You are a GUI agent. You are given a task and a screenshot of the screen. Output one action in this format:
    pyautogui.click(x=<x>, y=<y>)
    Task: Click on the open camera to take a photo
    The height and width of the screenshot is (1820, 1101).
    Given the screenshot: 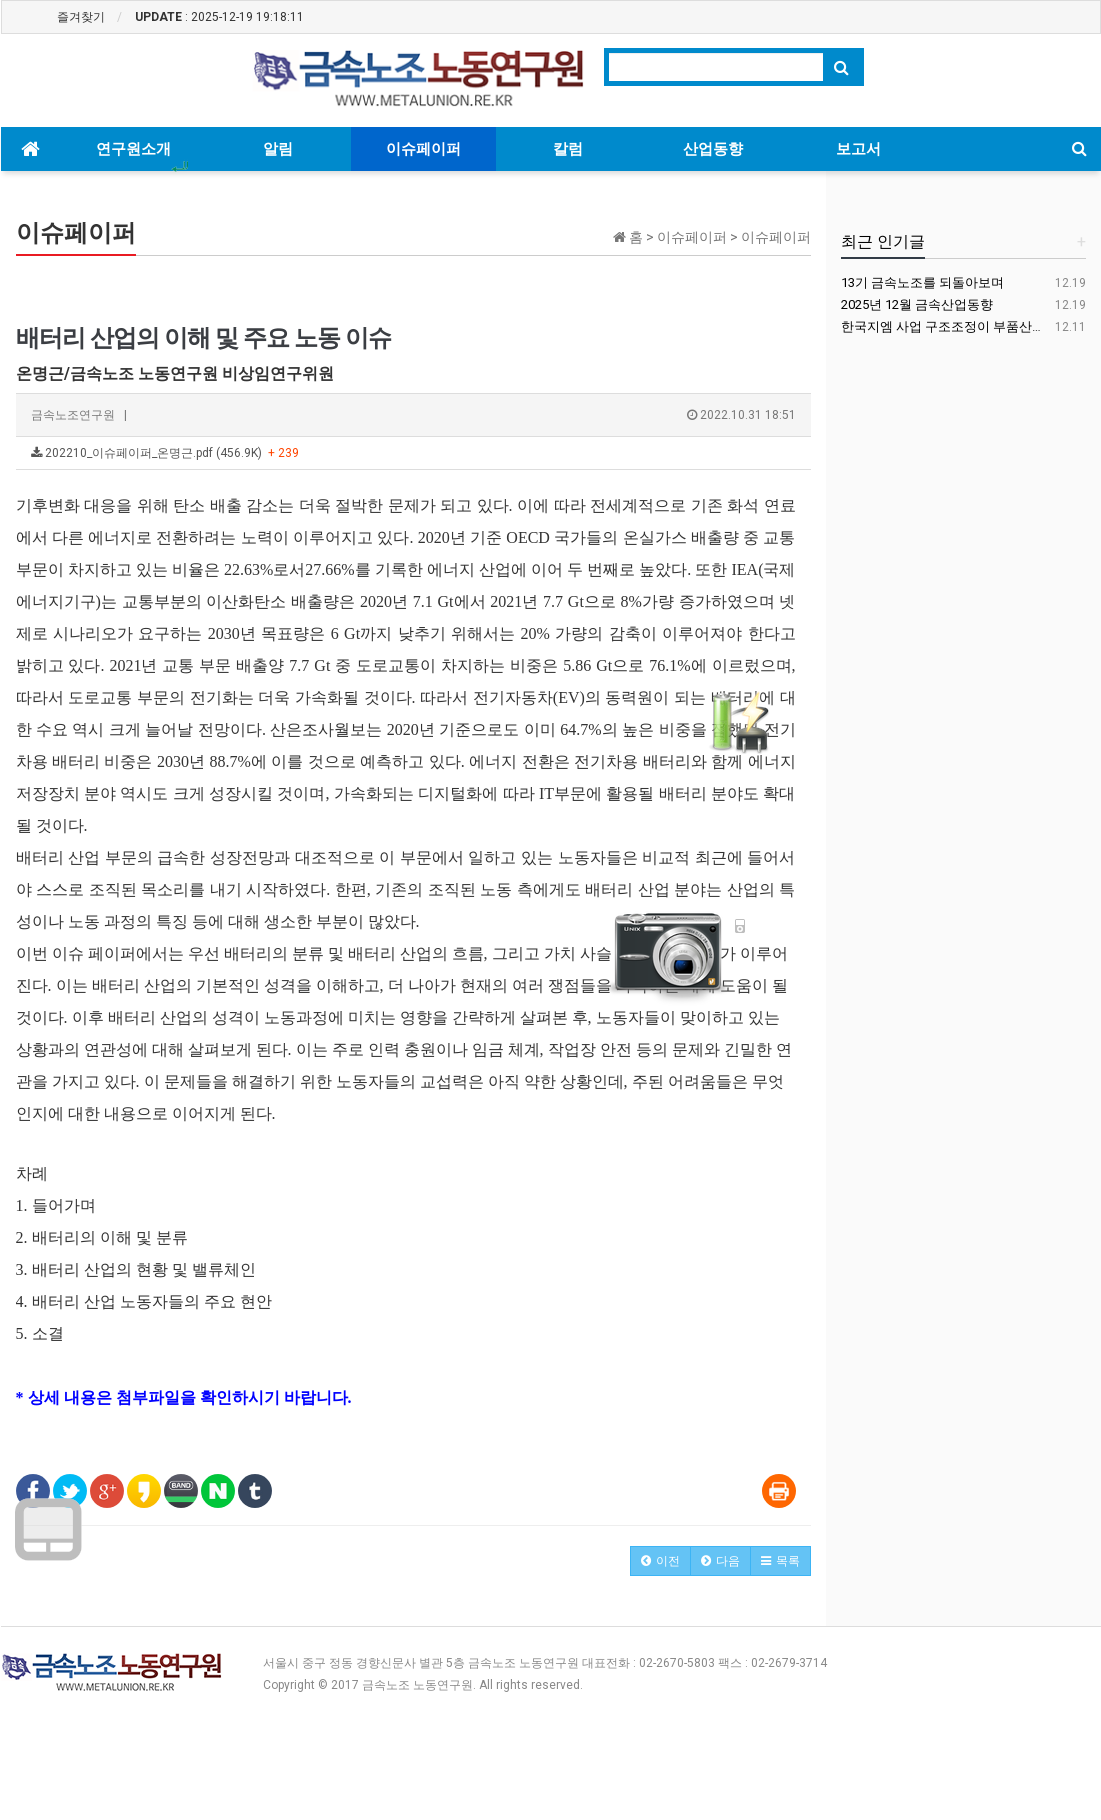 What is the action you would take?
    pyautogui.click(x=668, y=947)
    